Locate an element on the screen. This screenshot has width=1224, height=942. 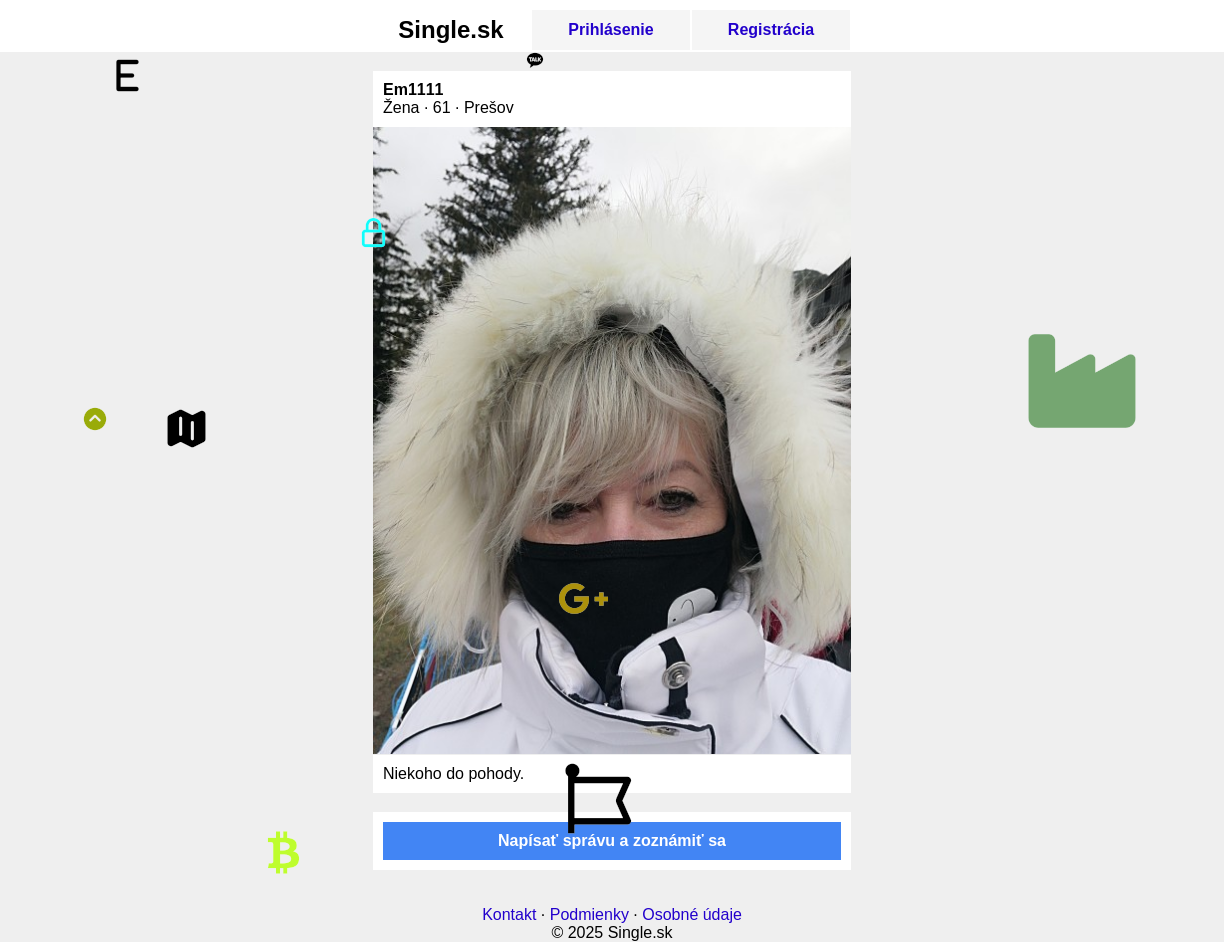
indicates Bitcoin payment option is located at coordinates (283, 852).